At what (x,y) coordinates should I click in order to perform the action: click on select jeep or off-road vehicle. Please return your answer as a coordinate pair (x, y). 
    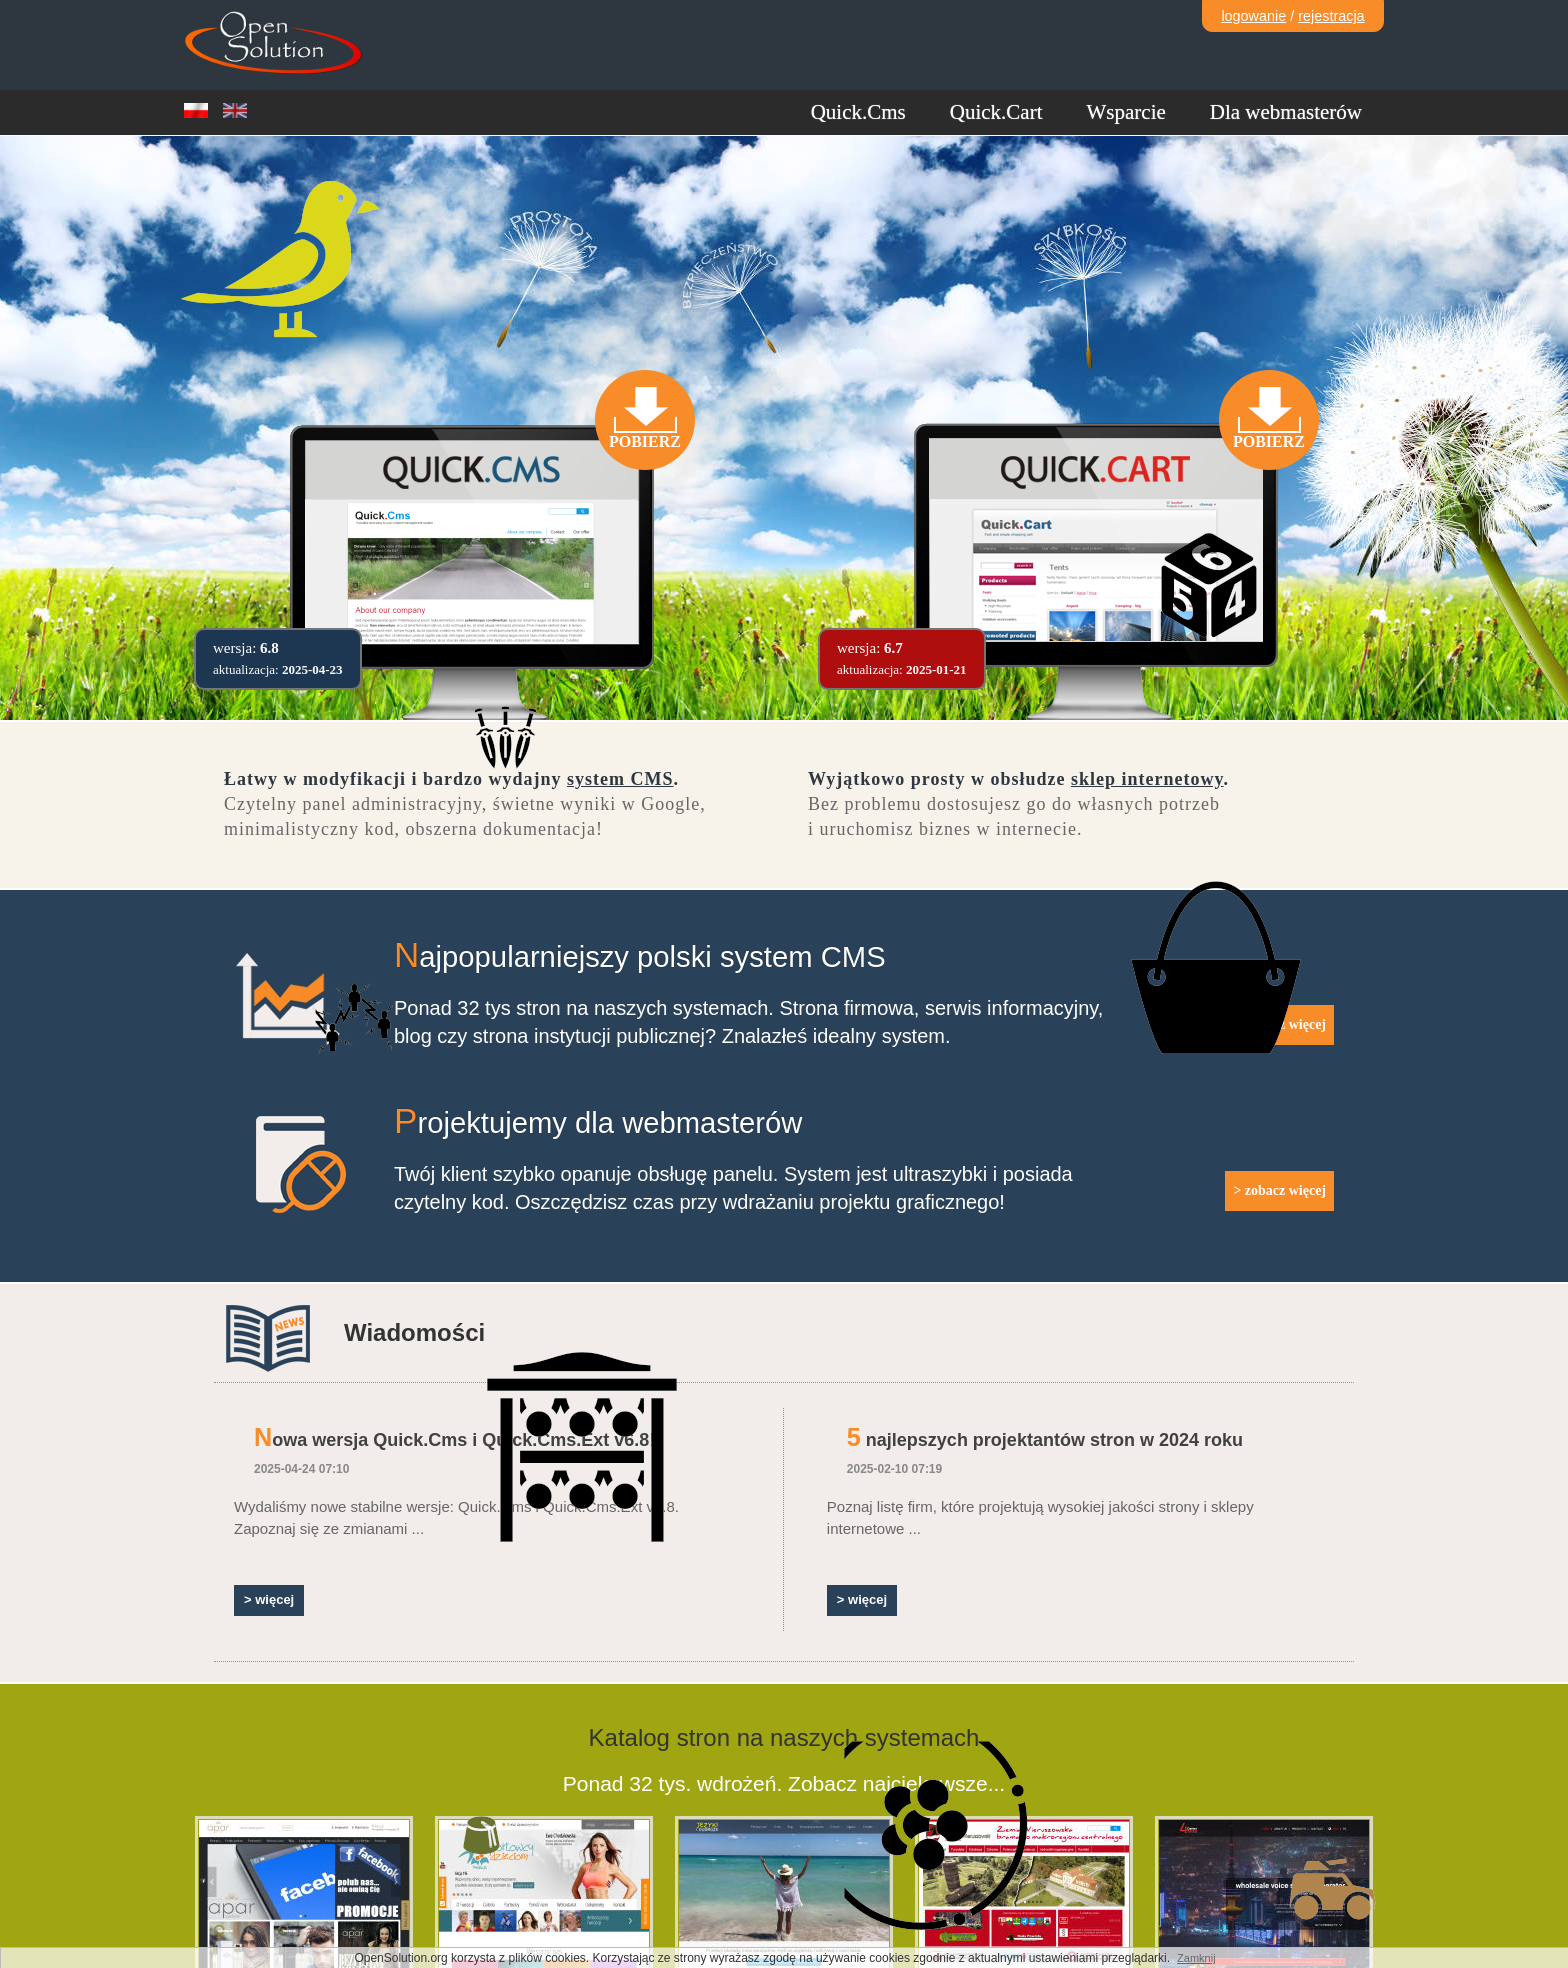
    Looking at the image, I should click on (1333, 1889).